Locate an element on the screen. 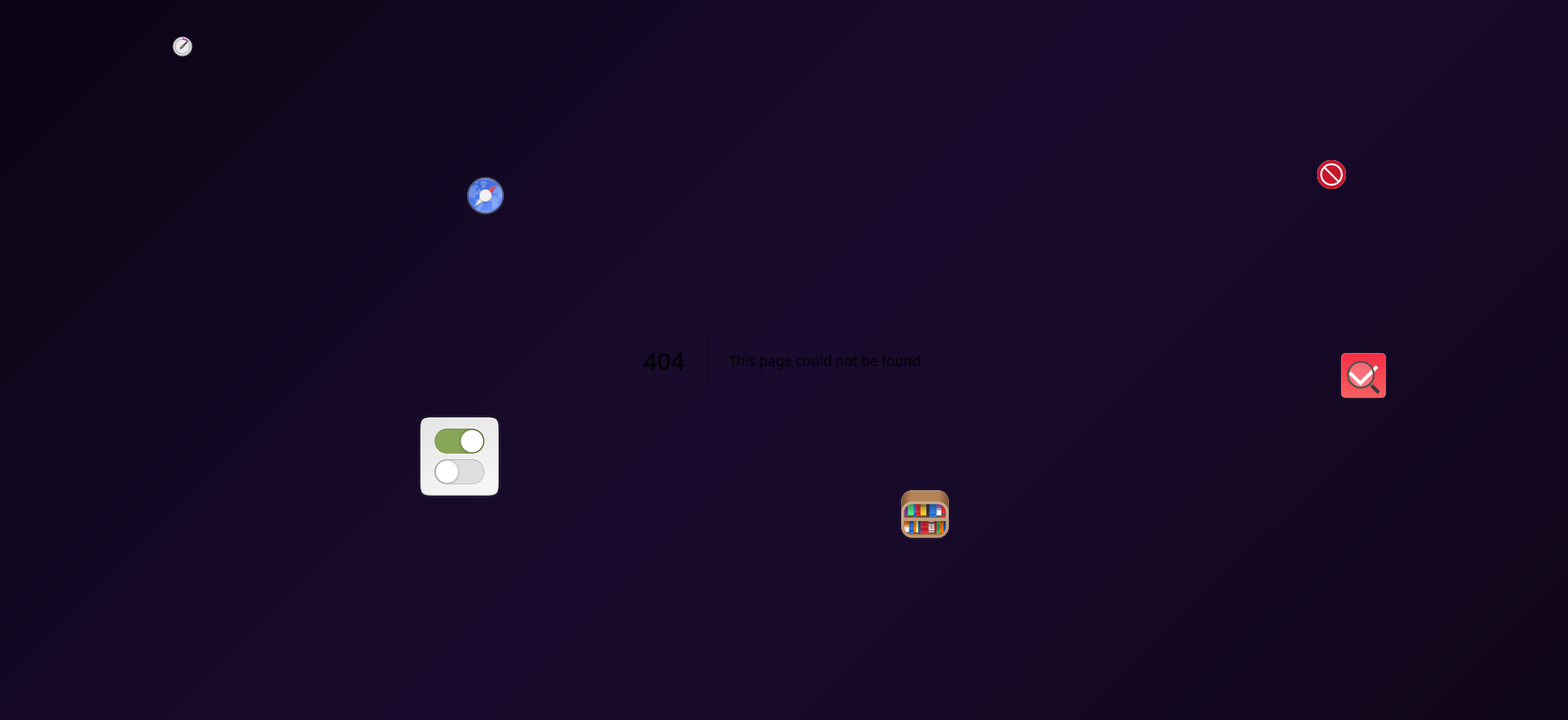  open read it later app to view saved articles is located at coordinates (925, 514).